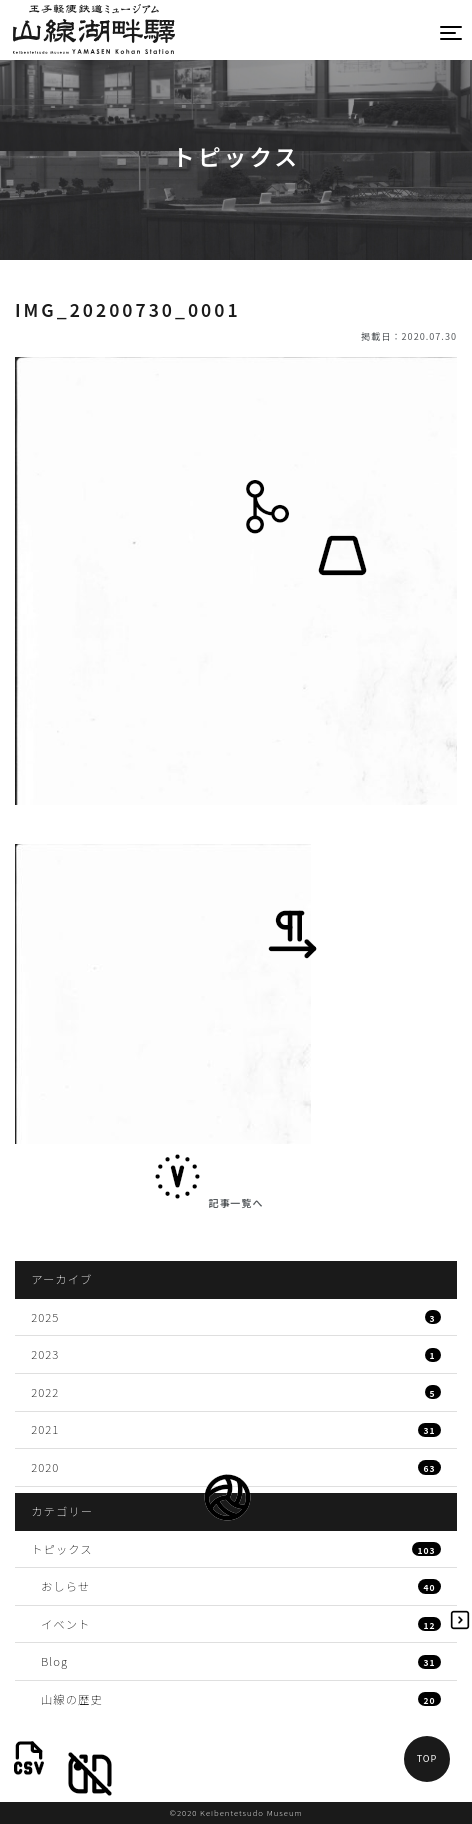 The height and width of the screenshot is (1824, 472). I want to click on nintendo switch controller disconnected, so click(90, 1774).